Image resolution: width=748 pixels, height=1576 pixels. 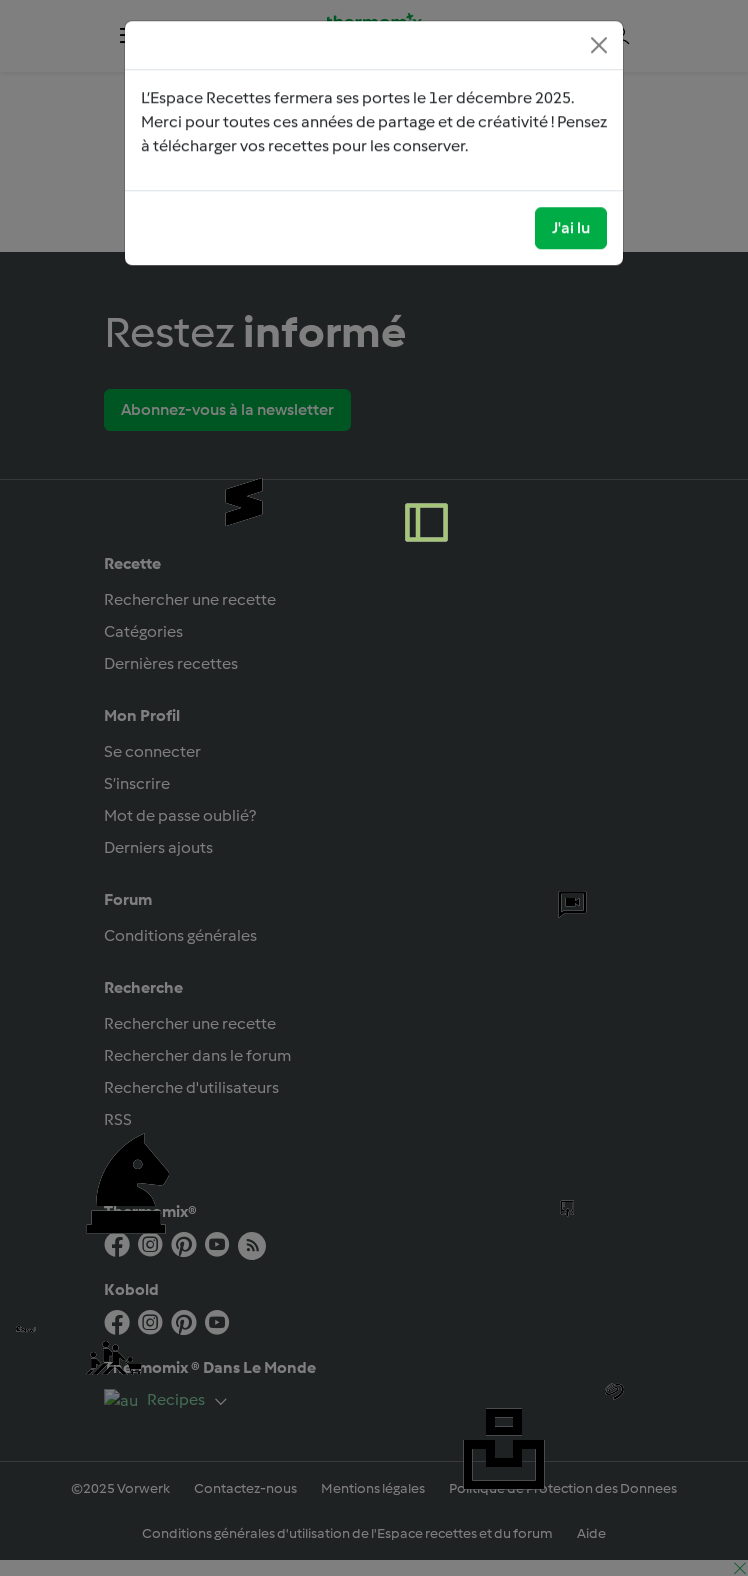 I want to click on view commit history for a repository, so click(x=567, y=1208).